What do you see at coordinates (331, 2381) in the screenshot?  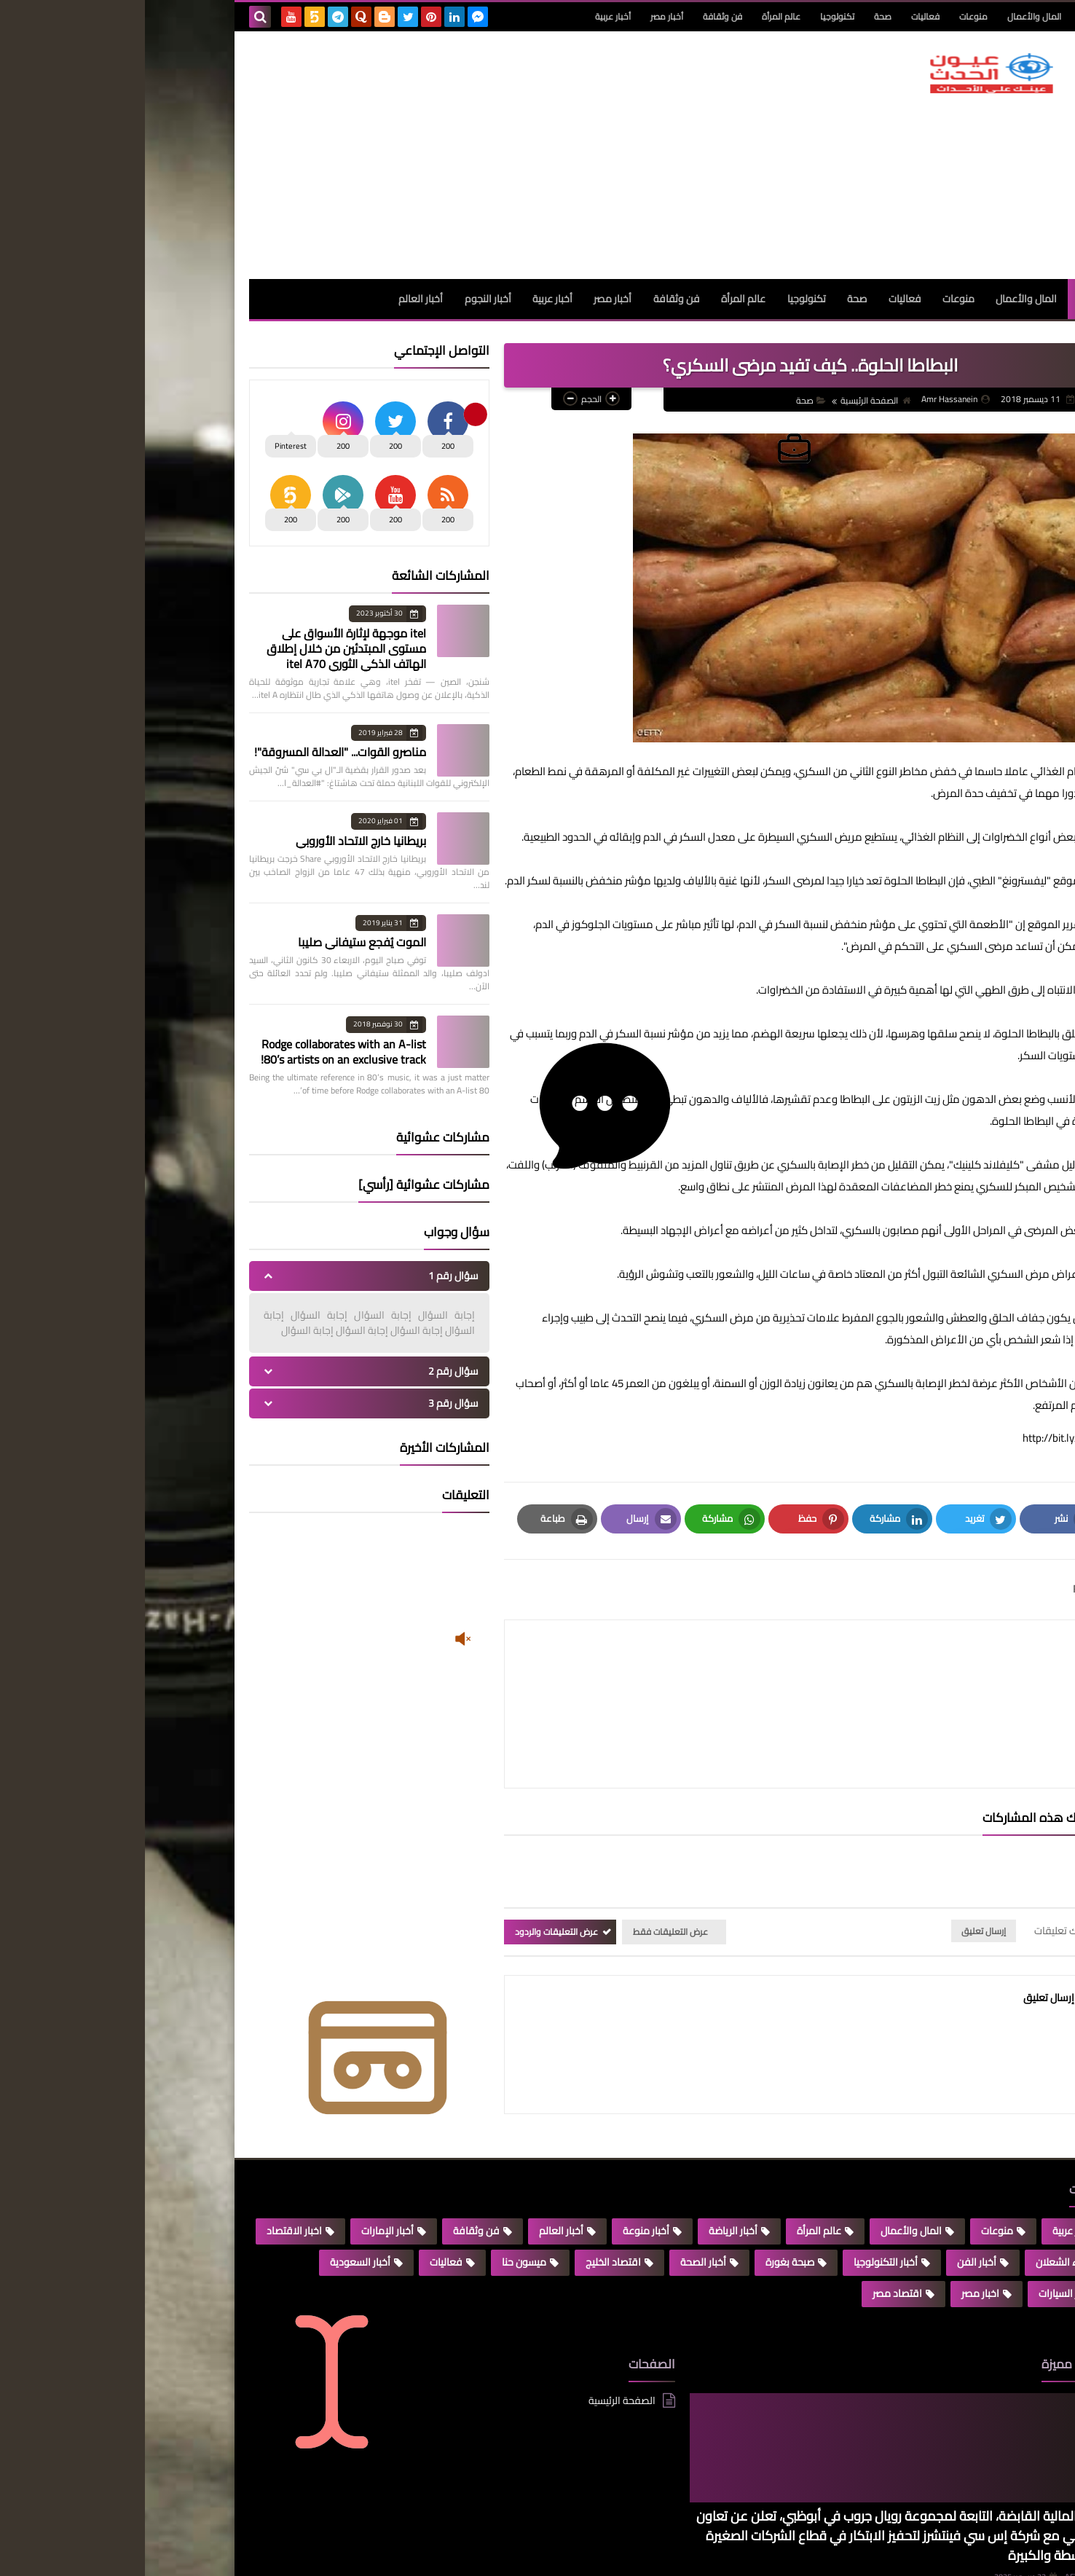 I see `indicates an active text input field` at bounding box center [331, 2381].